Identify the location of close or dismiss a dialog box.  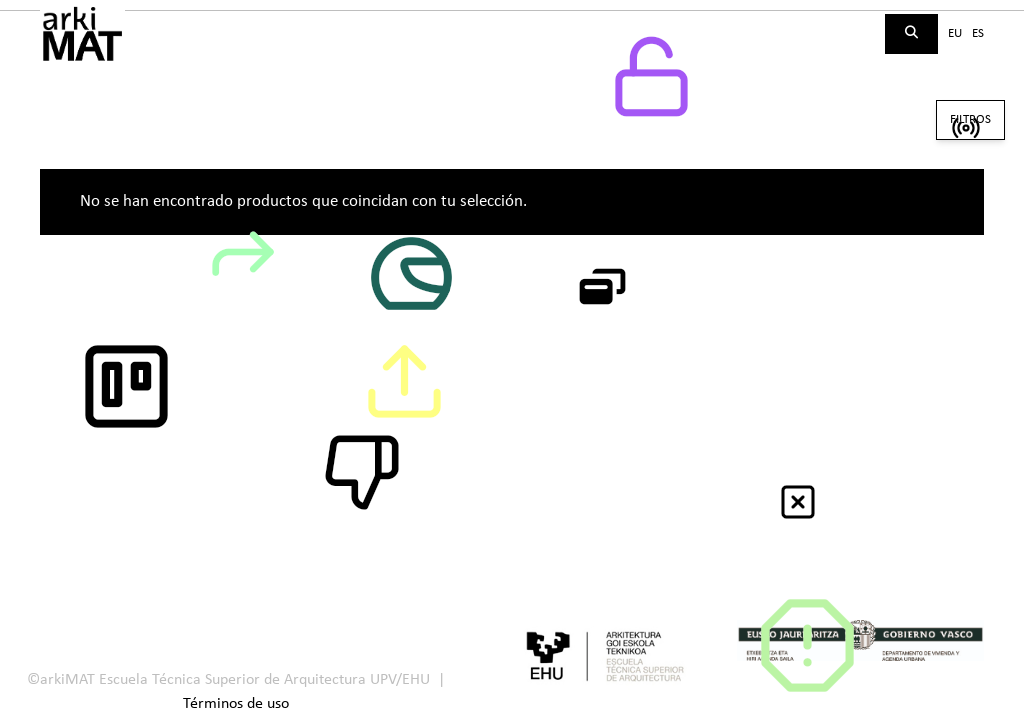
(798, 502).